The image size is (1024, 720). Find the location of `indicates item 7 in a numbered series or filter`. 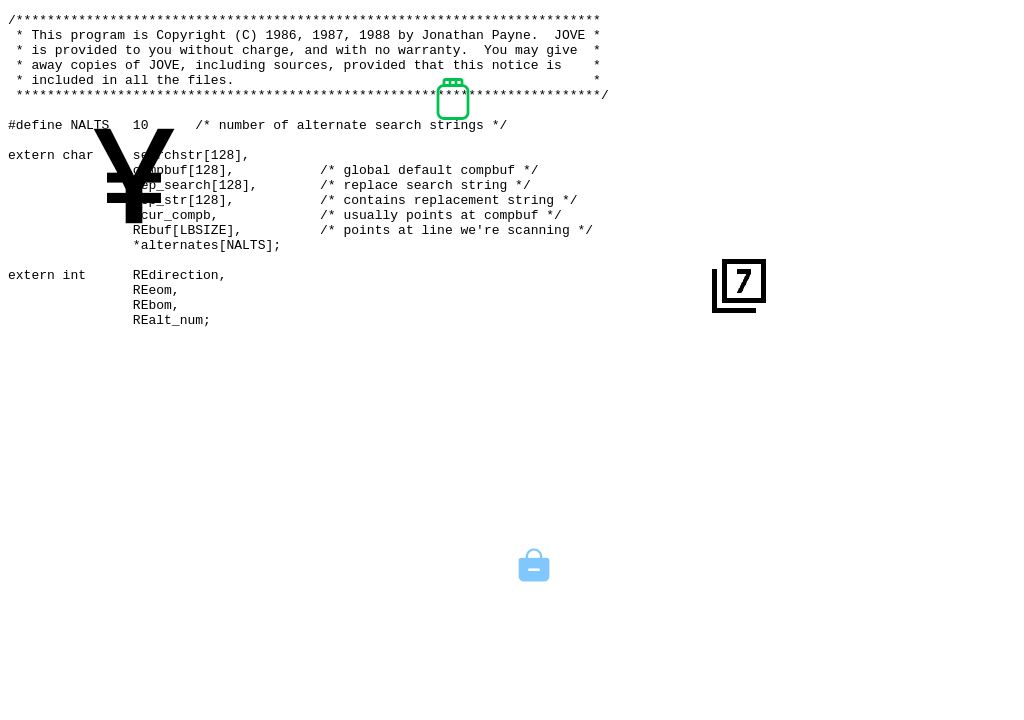

indicates item 7 in a numbered series or filter is located at coordinates (739, 286).